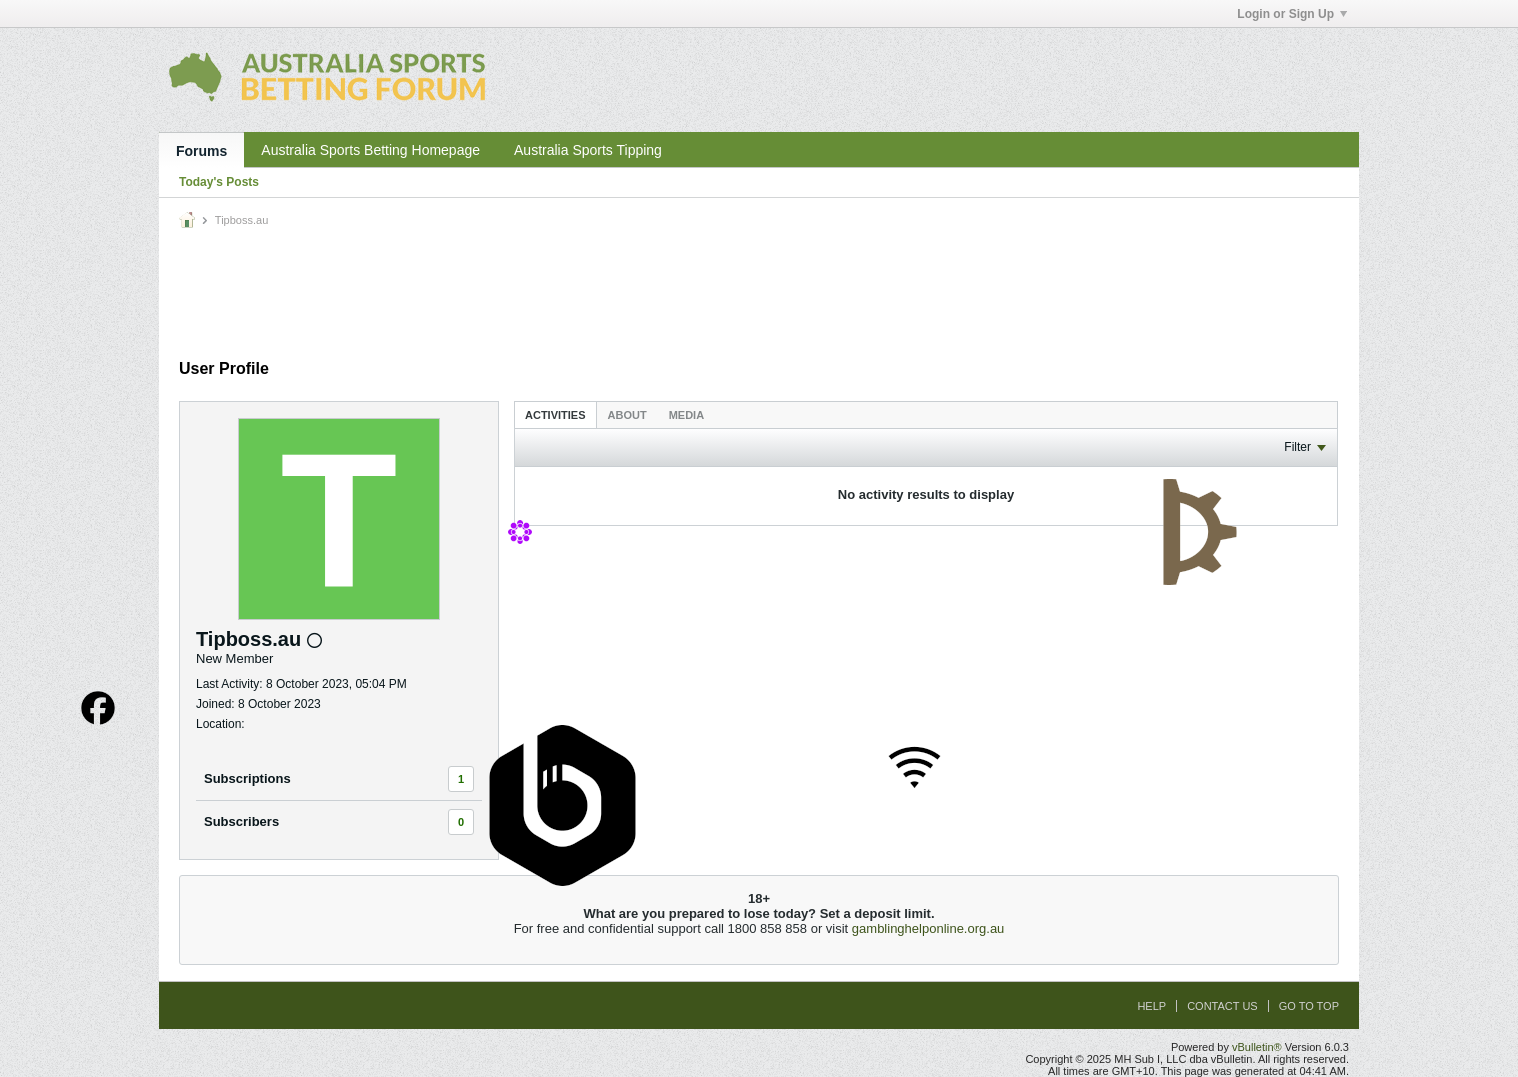  Describe the element at coordinates (1200, 532) in the screenshot. I see `dlib machine learning library logo` at that location.